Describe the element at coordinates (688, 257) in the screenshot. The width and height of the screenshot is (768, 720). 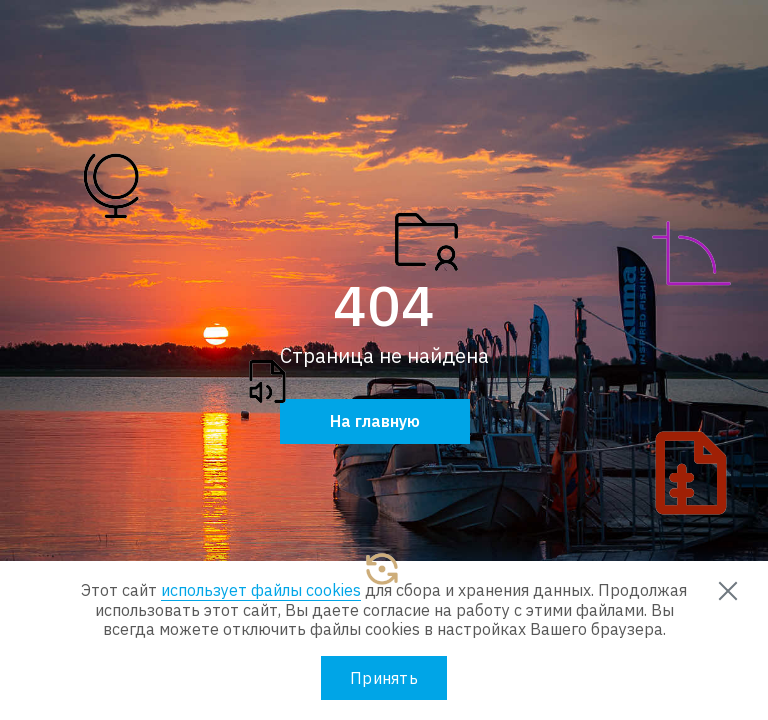
I see `measure or adjust angle in a design tool` at that location.